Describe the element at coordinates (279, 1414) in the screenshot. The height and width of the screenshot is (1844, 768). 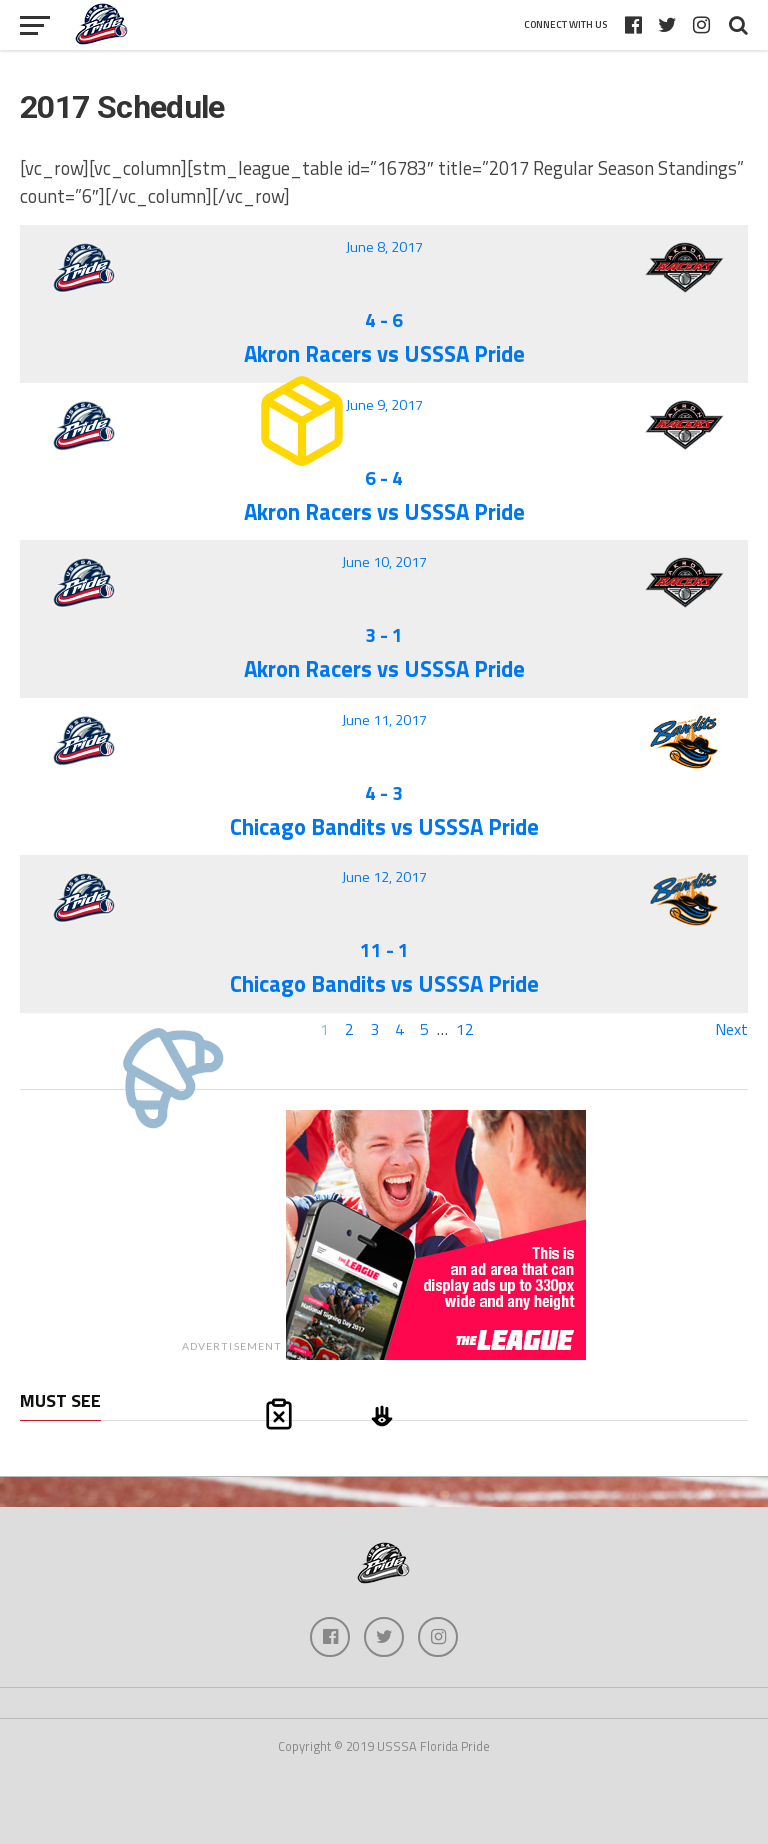
I see `clear clipboard contents` at that location.